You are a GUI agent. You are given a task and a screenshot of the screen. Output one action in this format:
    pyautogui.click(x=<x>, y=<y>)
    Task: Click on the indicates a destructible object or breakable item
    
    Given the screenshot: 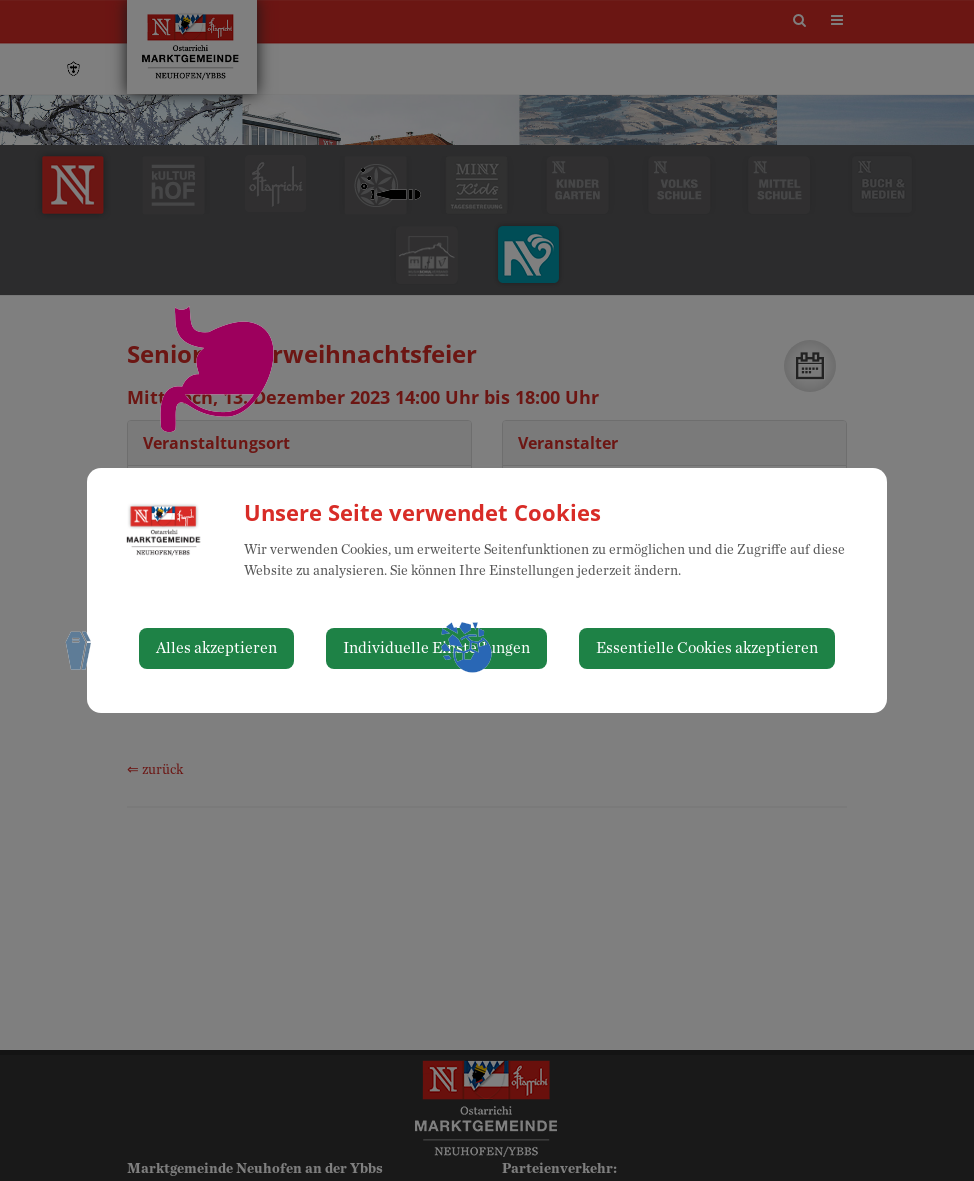 What is the action you would take?
    pyautogui.click(x=466, y=647)
    